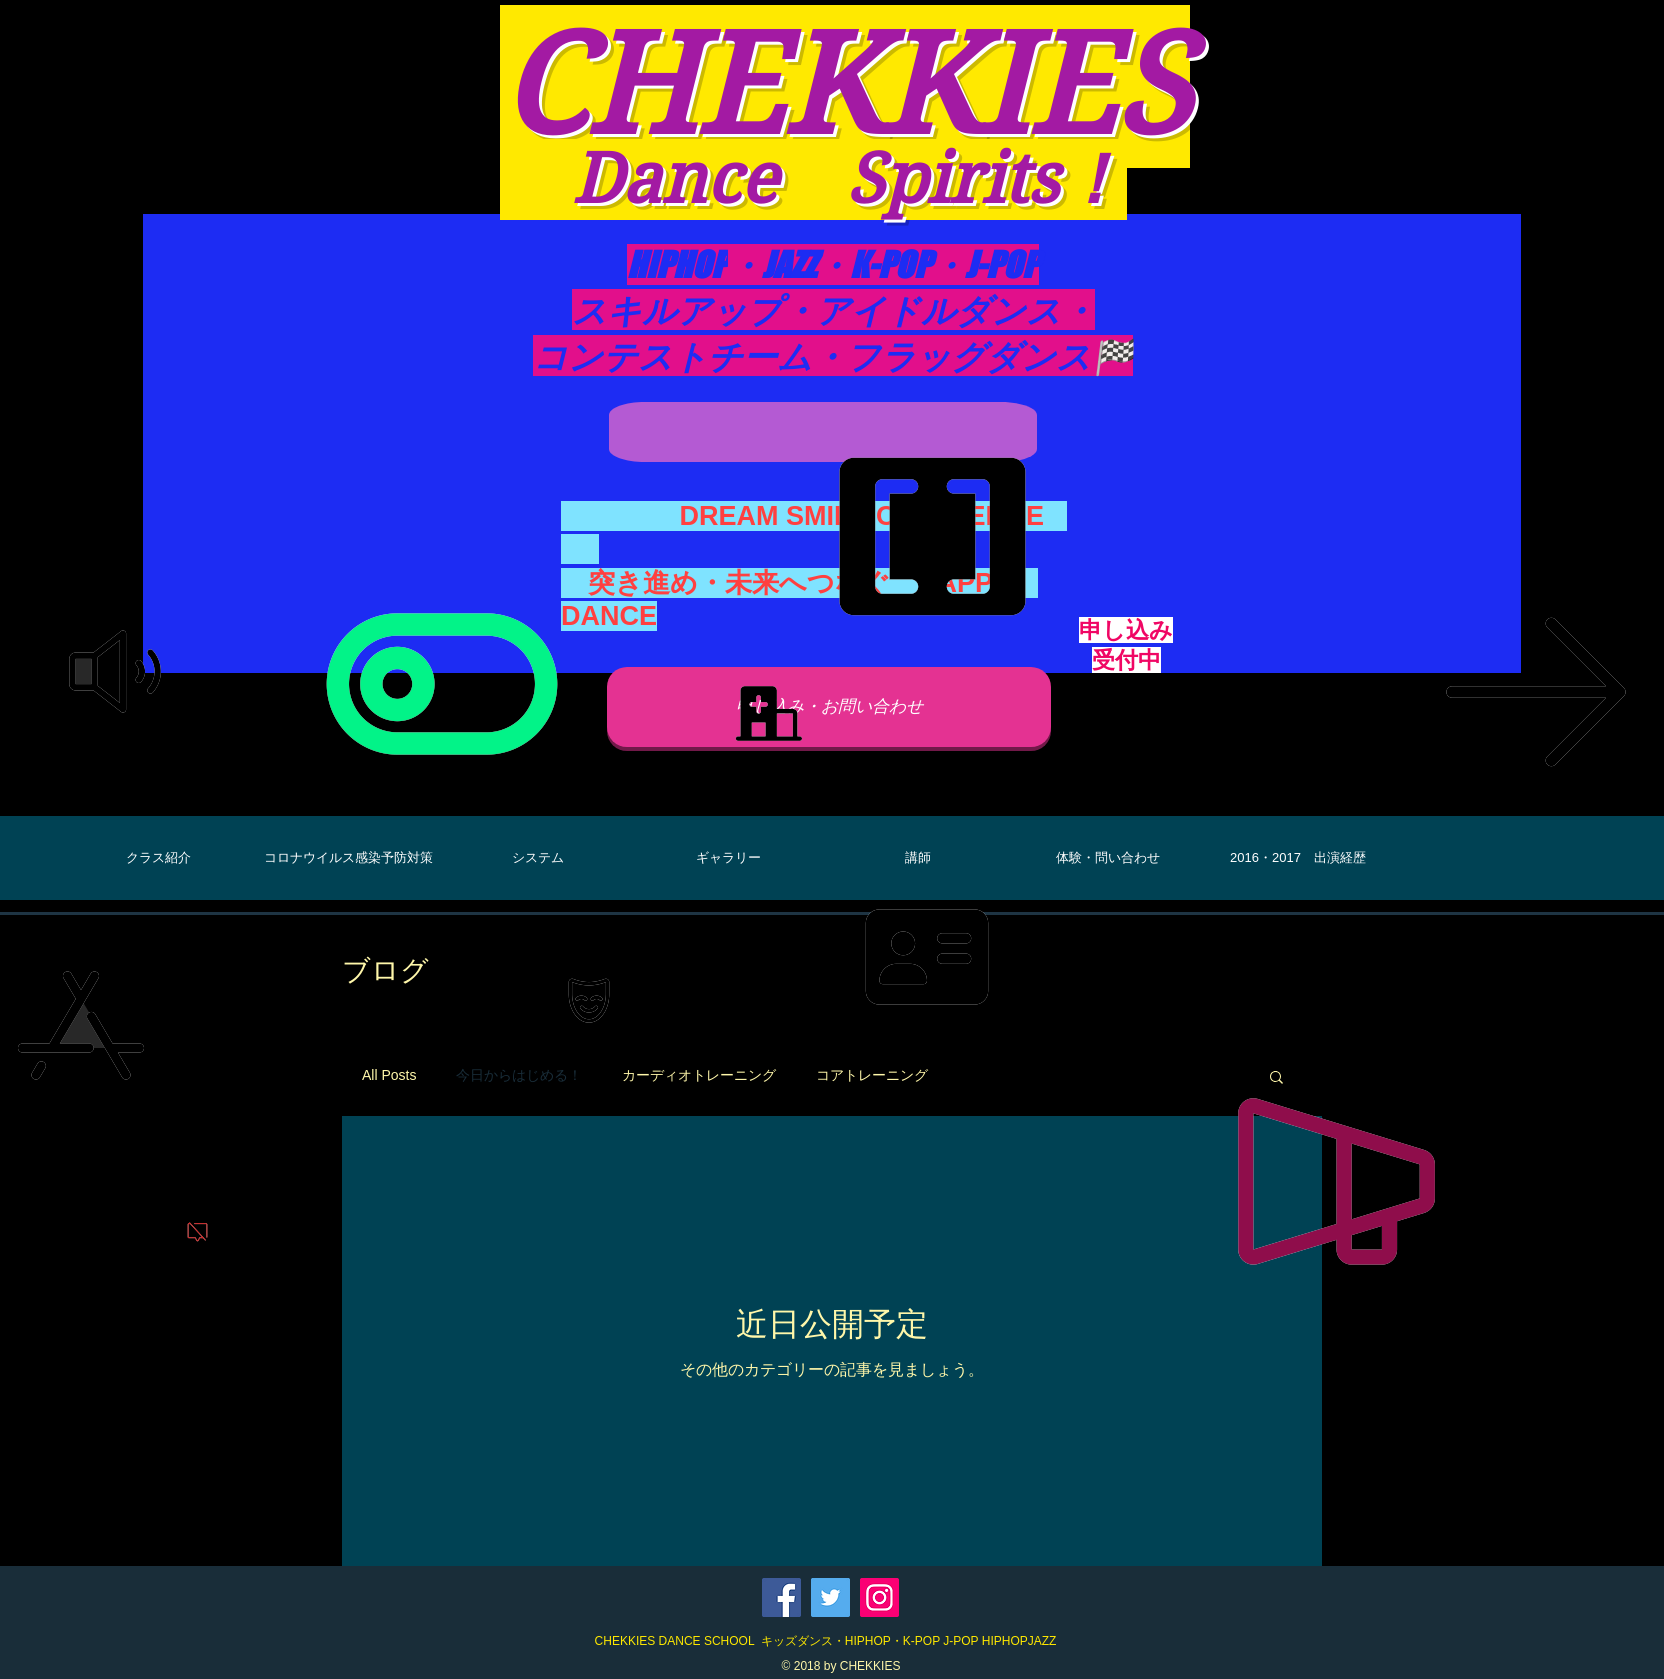 Image resolution: width=1664 pixels, height=1679 pixels. What do you see at coordinates (197, 1231) in the screenshot?
I see `mute or disable chat notifications` at bounding box center [197, 1231].